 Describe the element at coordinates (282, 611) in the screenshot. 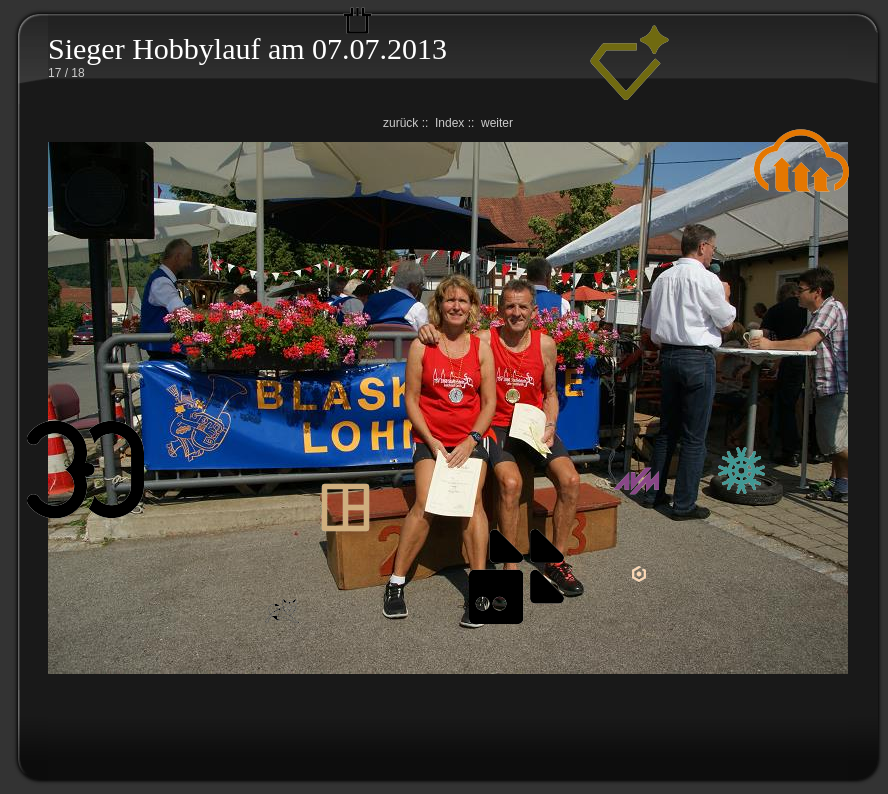

I see `apache tomcat server logo` at that location.